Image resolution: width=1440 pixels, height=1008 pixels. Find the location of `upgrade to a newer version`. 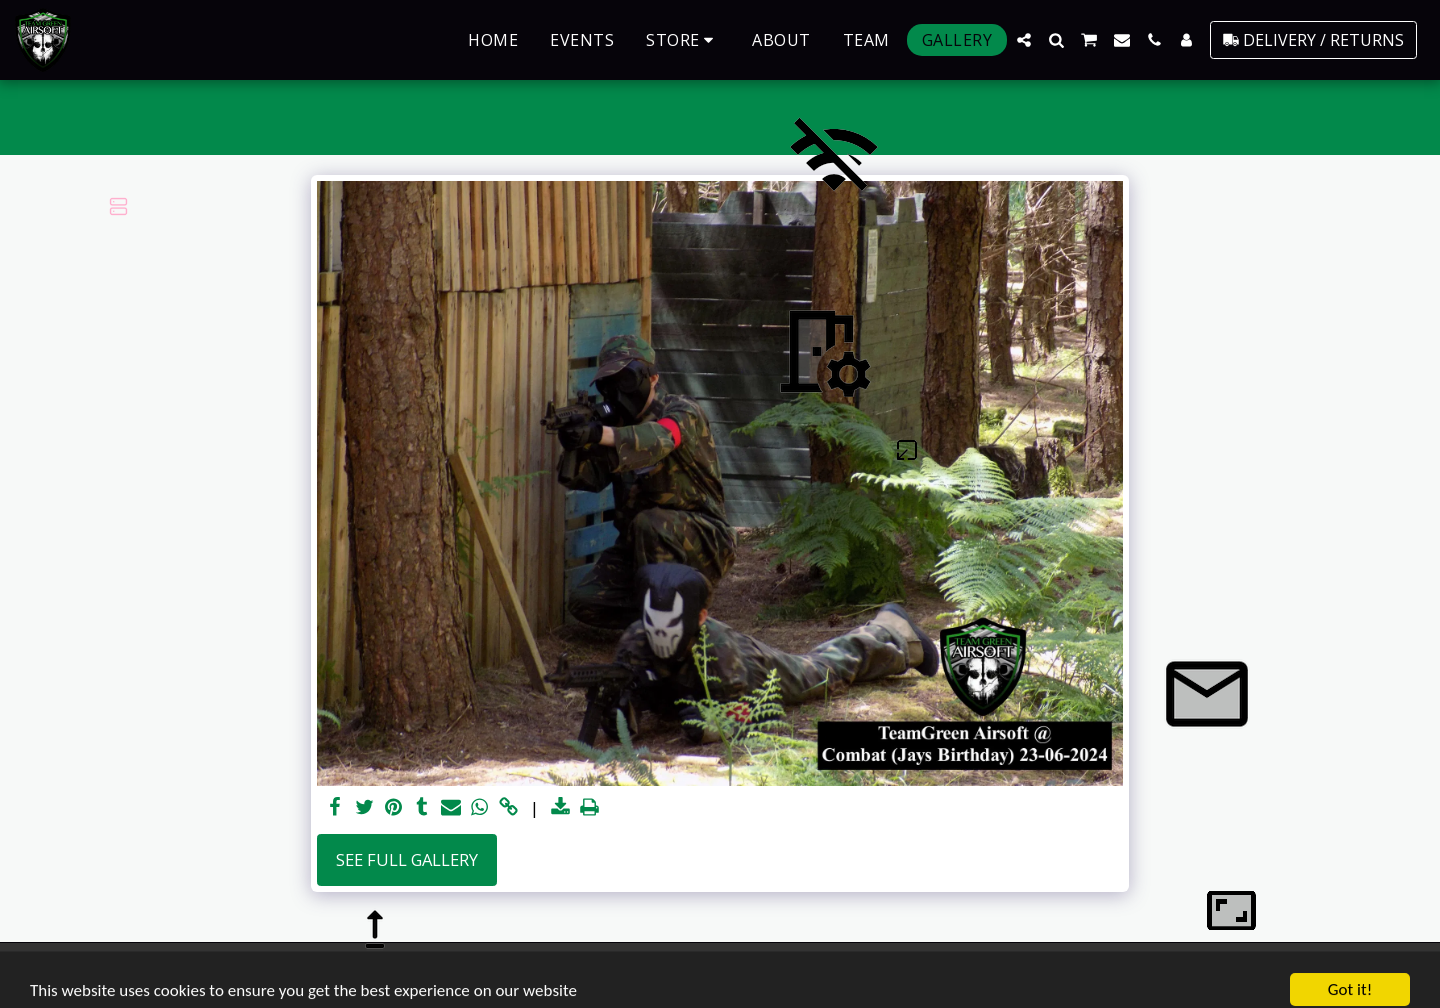

upgrade to a newer version is located at coordinates (375, 929).